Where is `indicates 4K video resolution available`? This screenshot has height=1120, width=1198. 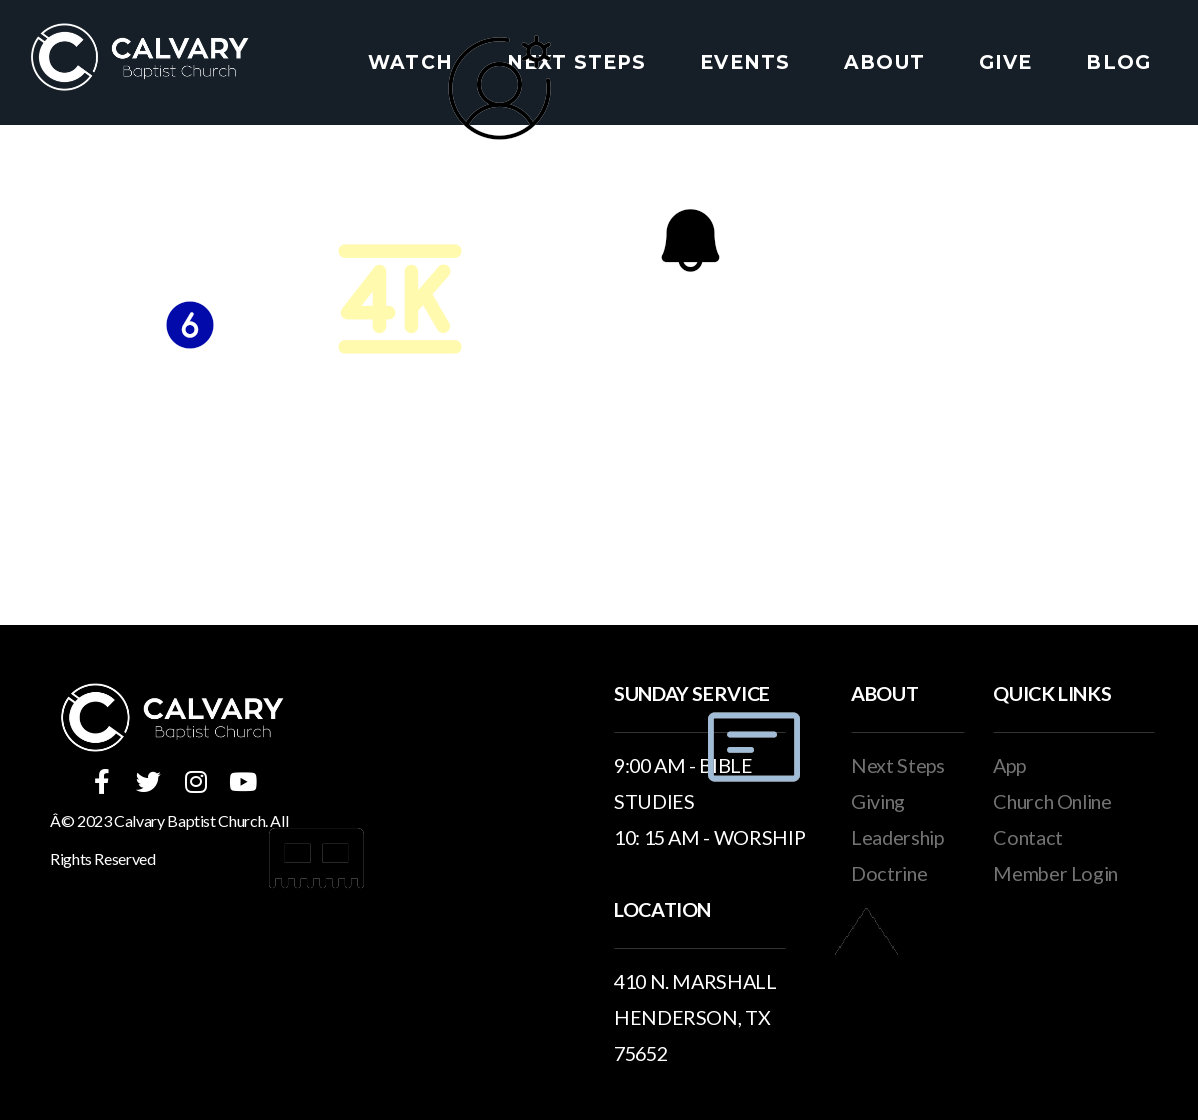 indicates 4K video resolution available is located at coordinates (400, 299).